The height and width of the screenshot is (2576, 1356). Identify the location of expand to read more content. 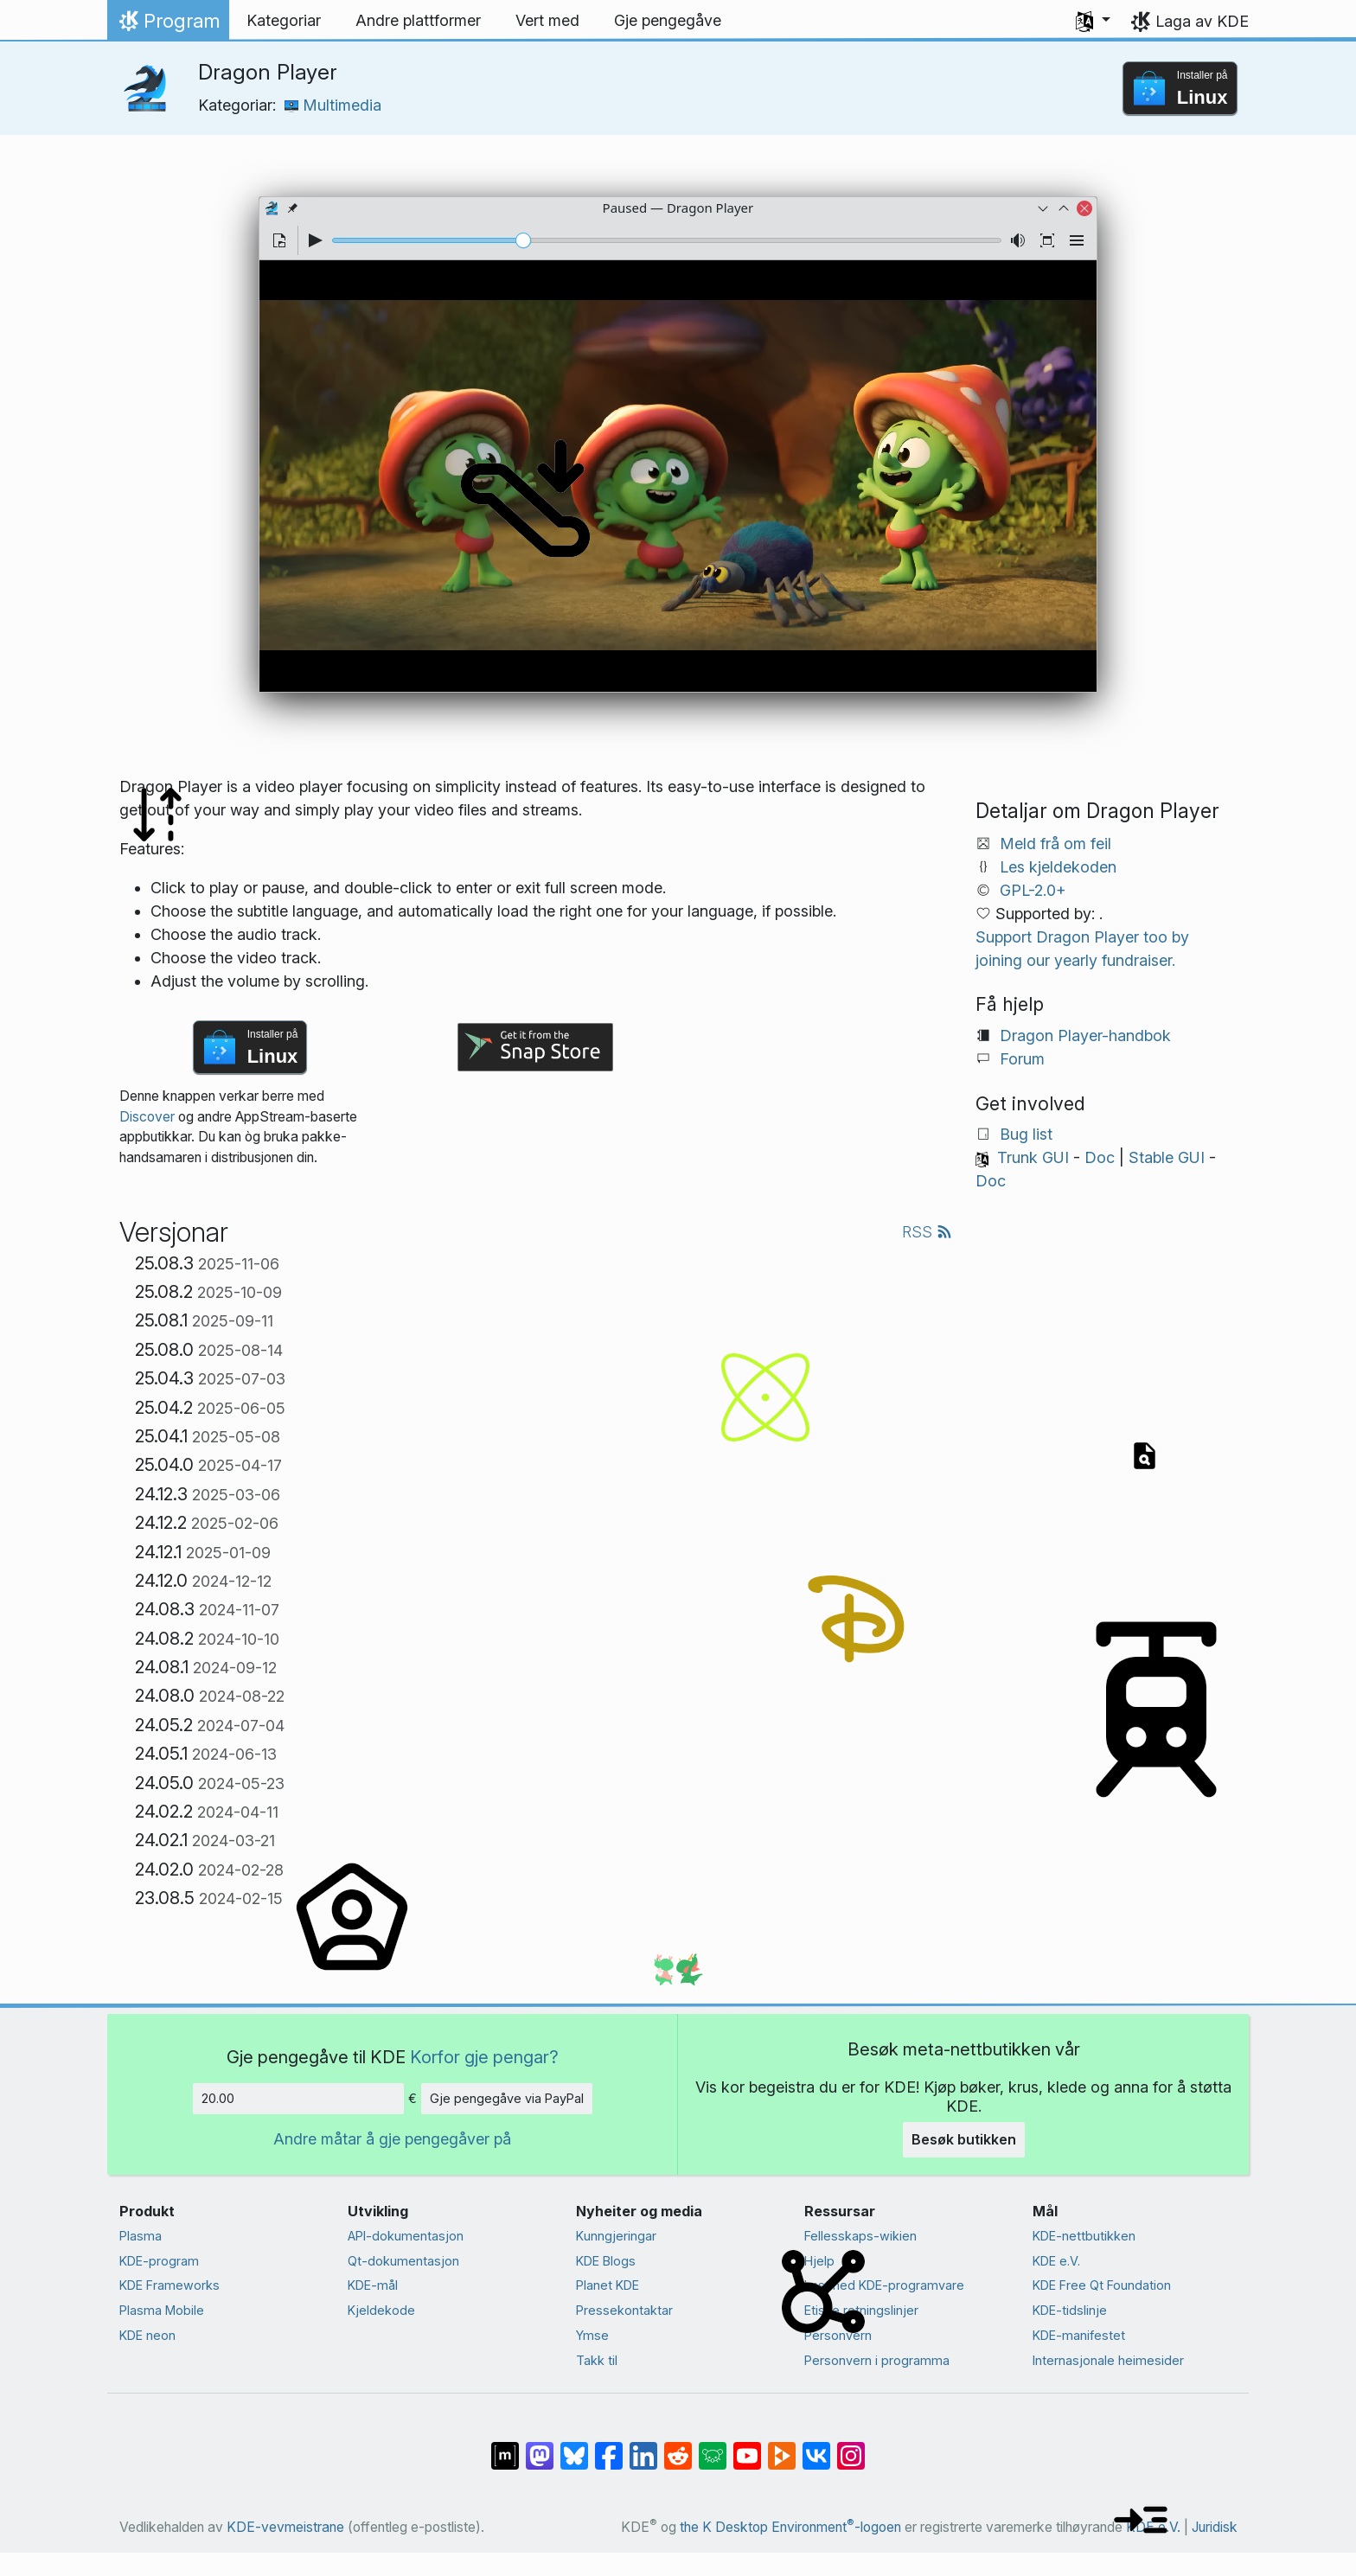
(1141, 2520).